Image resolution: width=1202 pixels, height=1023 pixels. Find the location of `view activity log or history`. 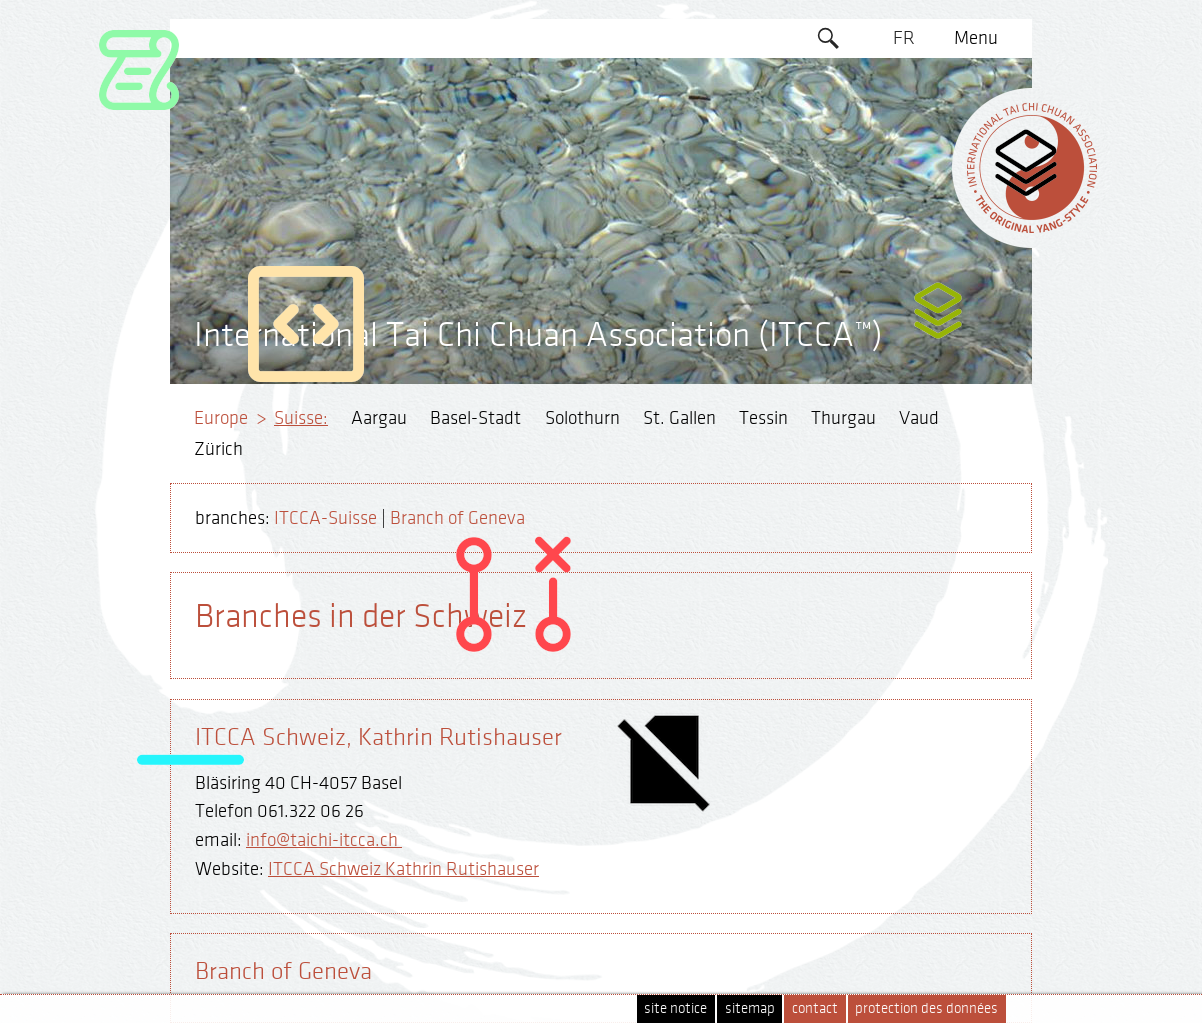

view activity log or history is located at coordinates (139, 70).